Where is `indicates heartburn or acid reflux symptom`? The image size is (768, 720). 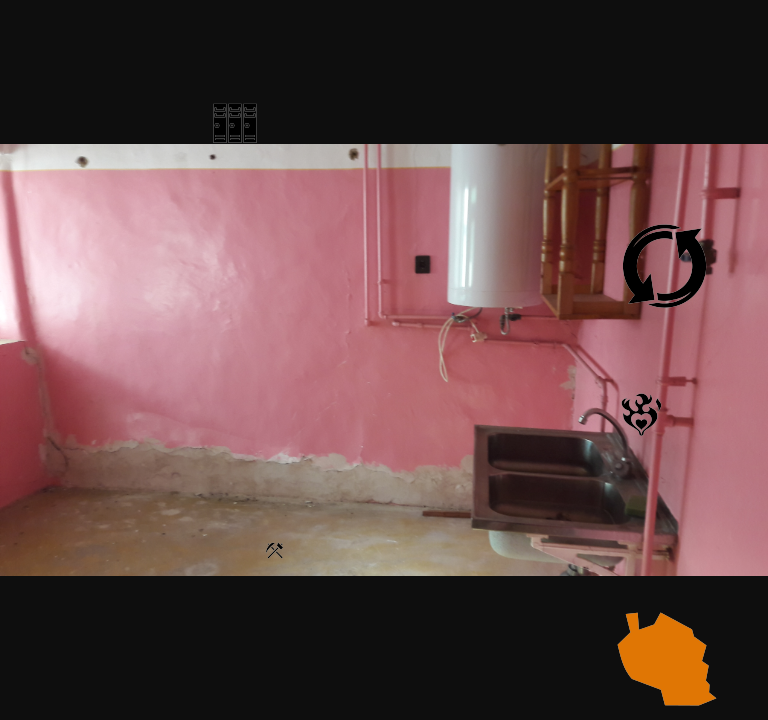
indicates heartburn or acid reflux symptom is located at coordinates (640, 414).